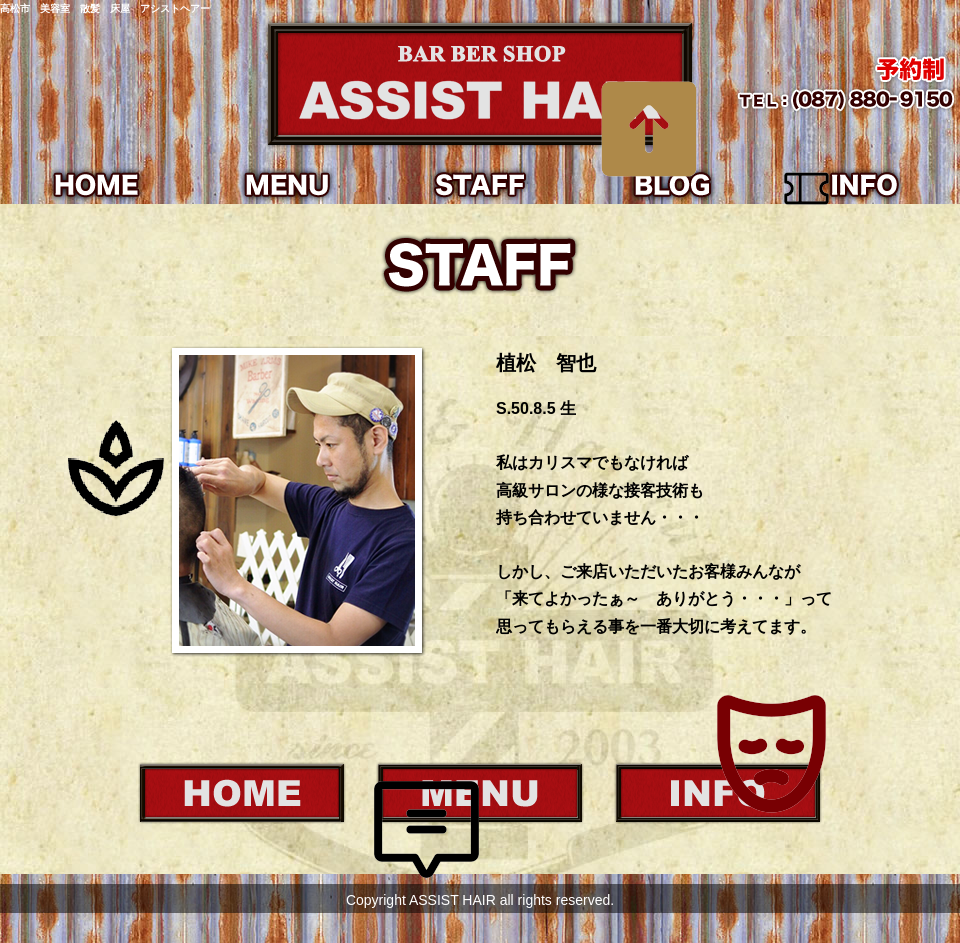  What do you see at coordinates (426, 825) in the screenshot?
I see `open chat or messaging` at bounding box center [426, 825].